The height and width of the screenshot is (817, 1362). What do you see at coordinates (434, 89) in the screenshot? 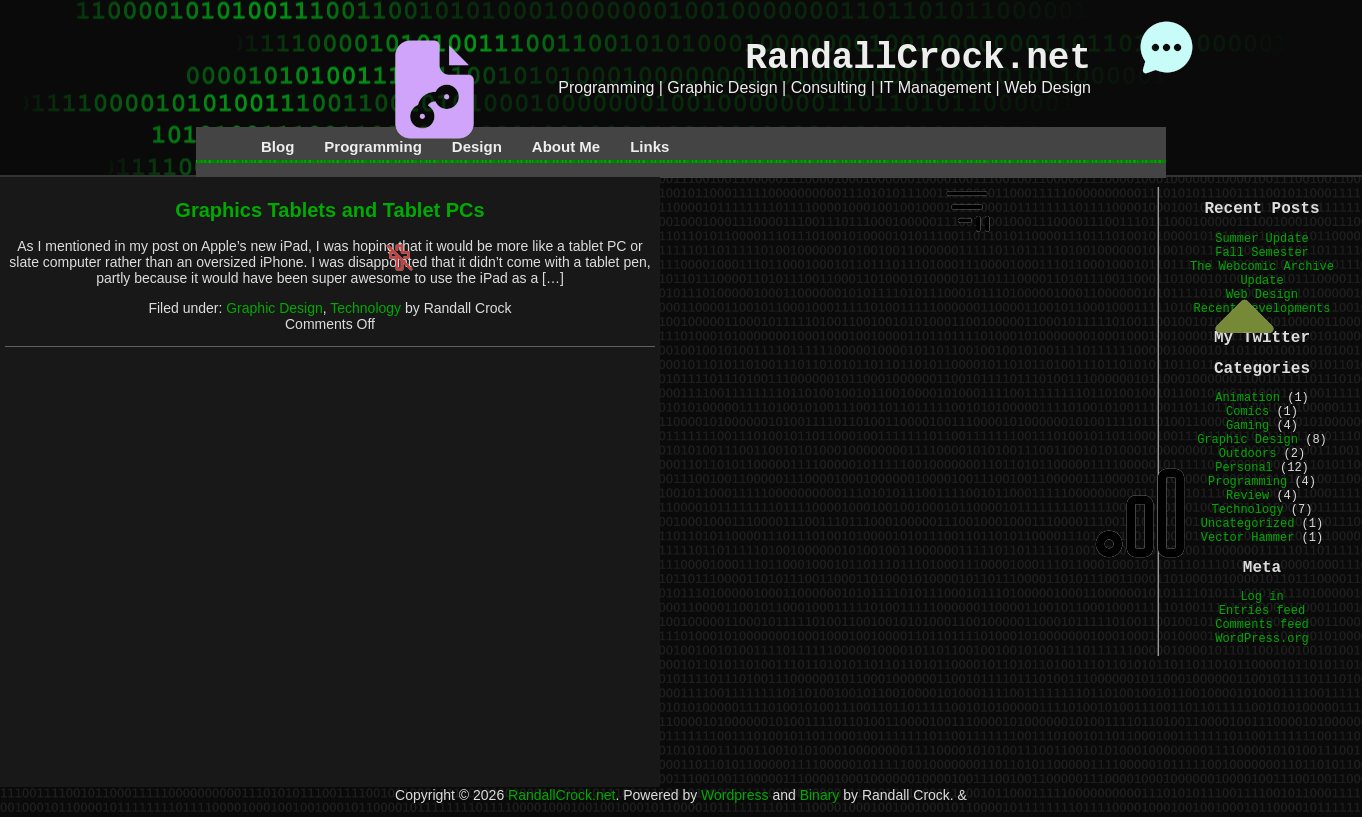
I see `open a vector graphics file` at bounding box center [434, 89].